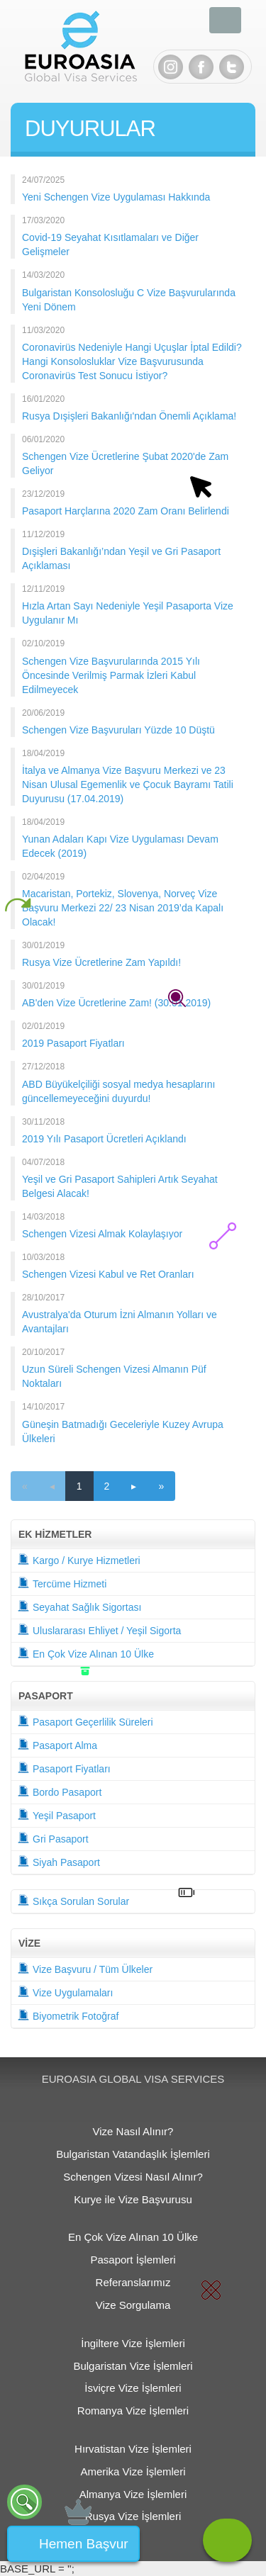 This screenshot has height=2576, width=266. Describe the element at coordinates (17, 904) in the screenshot. I see `redo last action` at that location.